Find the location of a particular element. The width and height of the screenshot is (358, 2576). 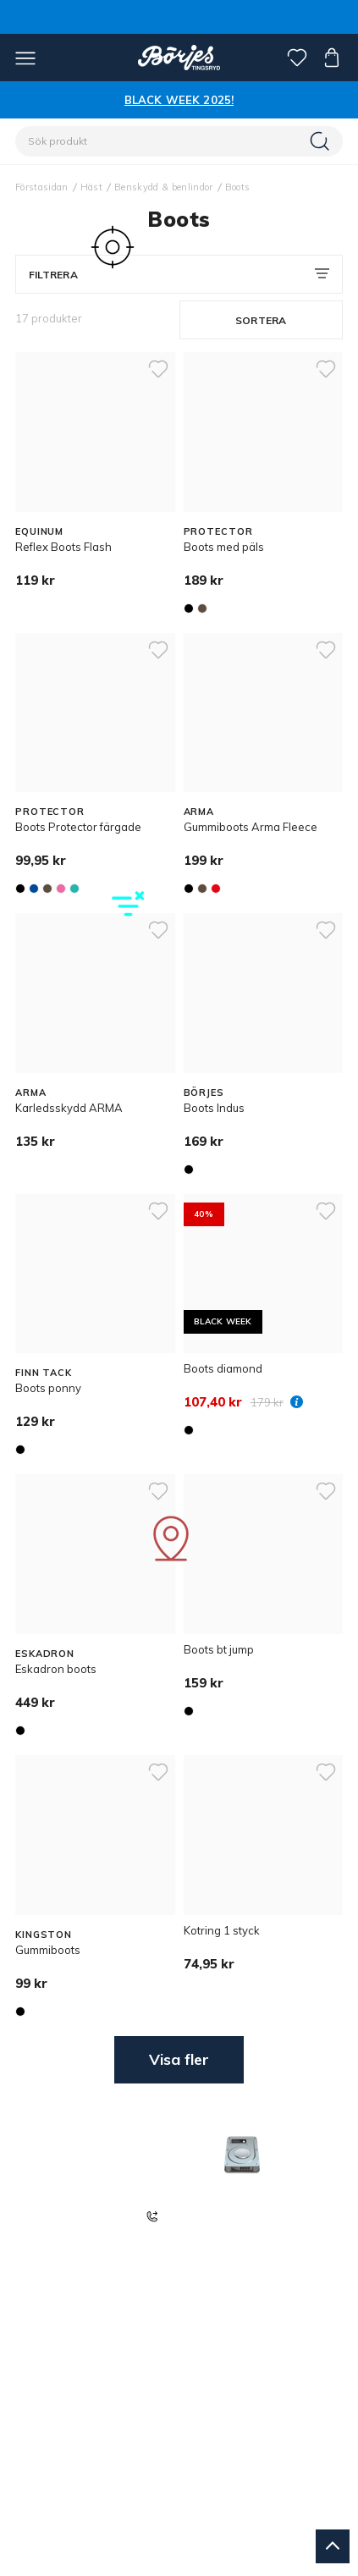

remove or clear active filters is located at coordinates (128, 906).